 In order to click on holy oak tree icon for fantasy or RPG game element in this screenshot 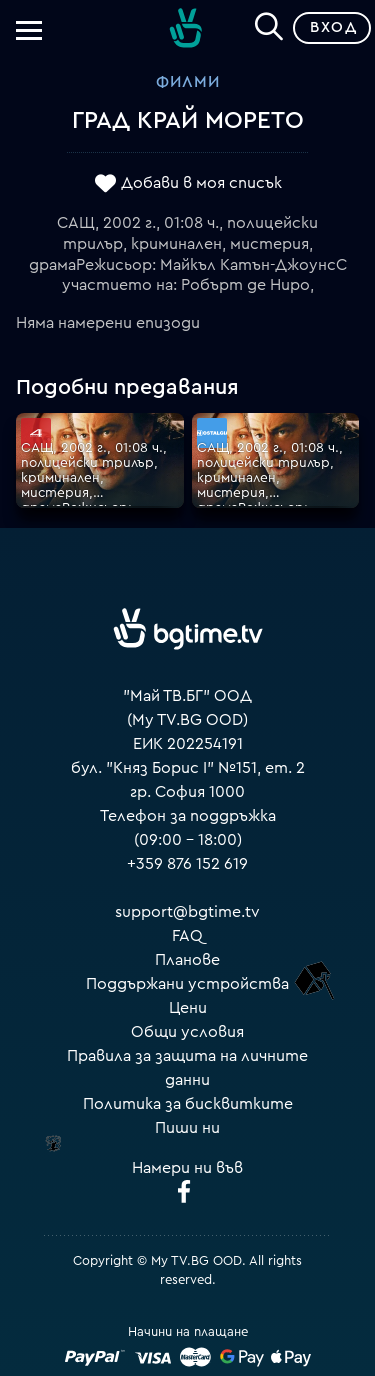, I will do `click(53, 1143)`.